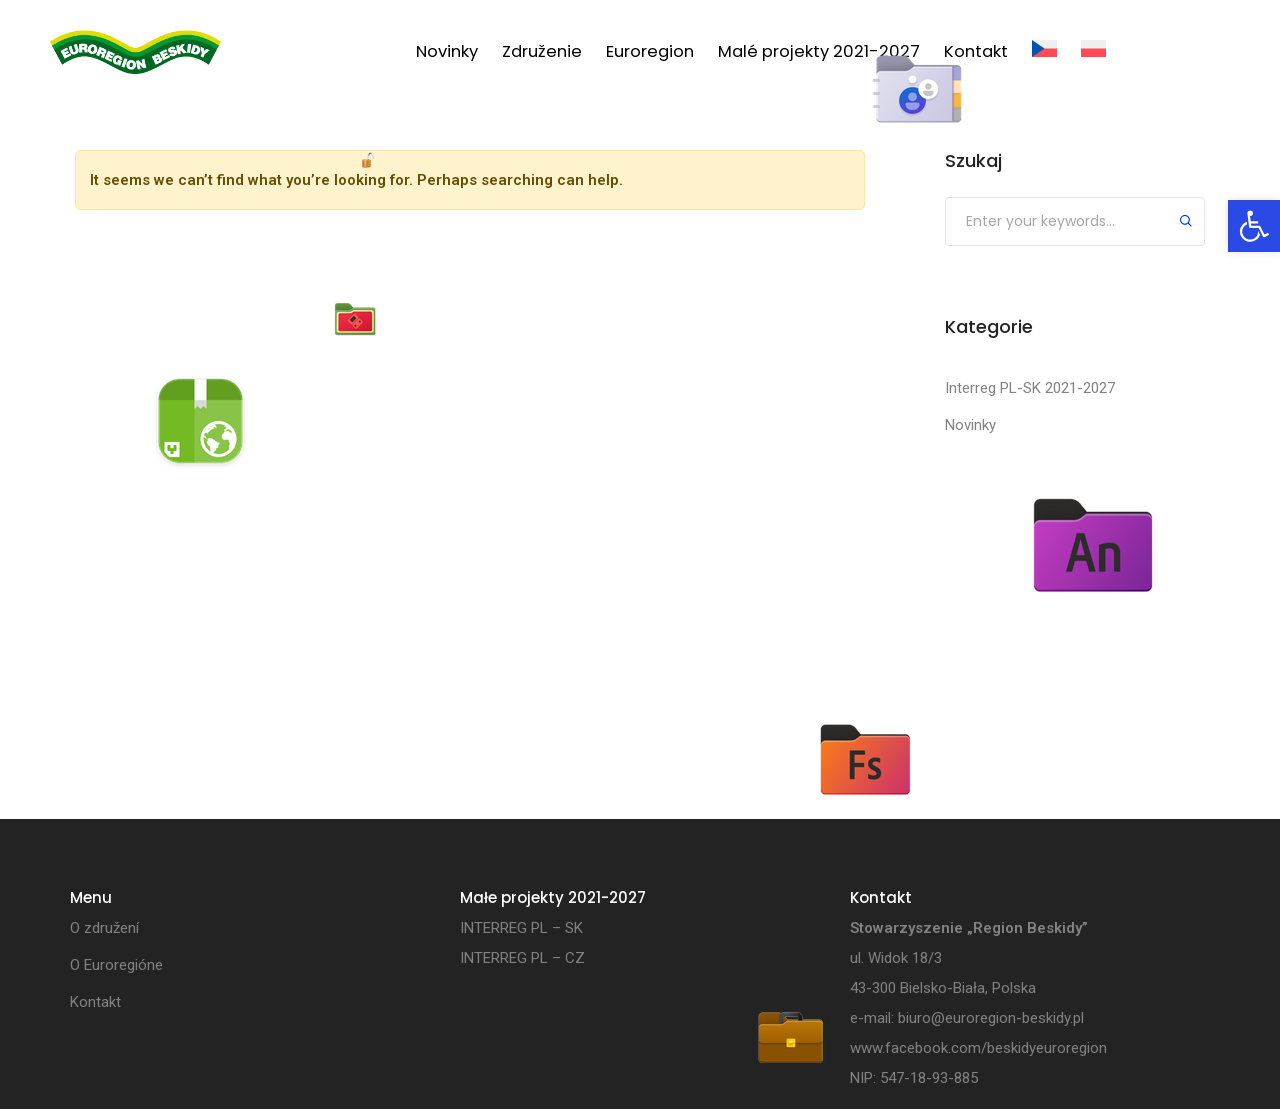 Image resolution: width=1280 pixels, height=1109 pixels. I want to click on manage software package sources and repositories, so click(200, 422).